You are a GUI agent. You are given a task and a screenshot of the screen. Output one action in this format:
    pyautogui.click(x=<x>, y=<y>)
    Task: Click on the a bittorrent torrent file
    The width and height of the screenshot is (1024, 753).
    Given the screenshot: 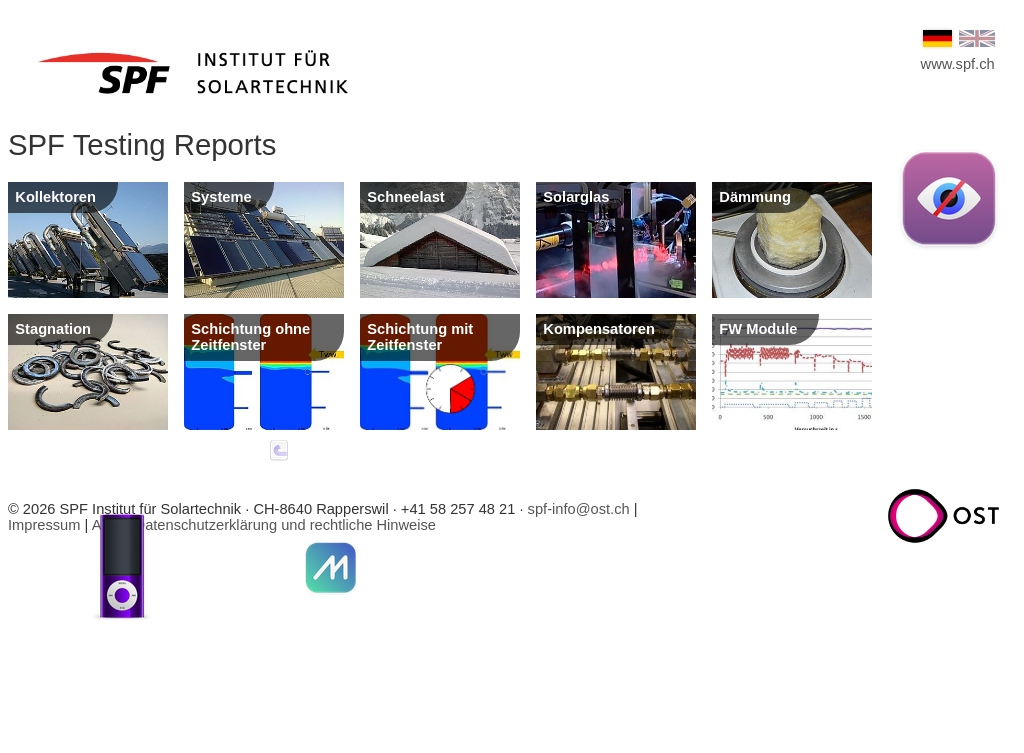 What is the action you would take?
    pyautogui.click(x=279, y=450)
    